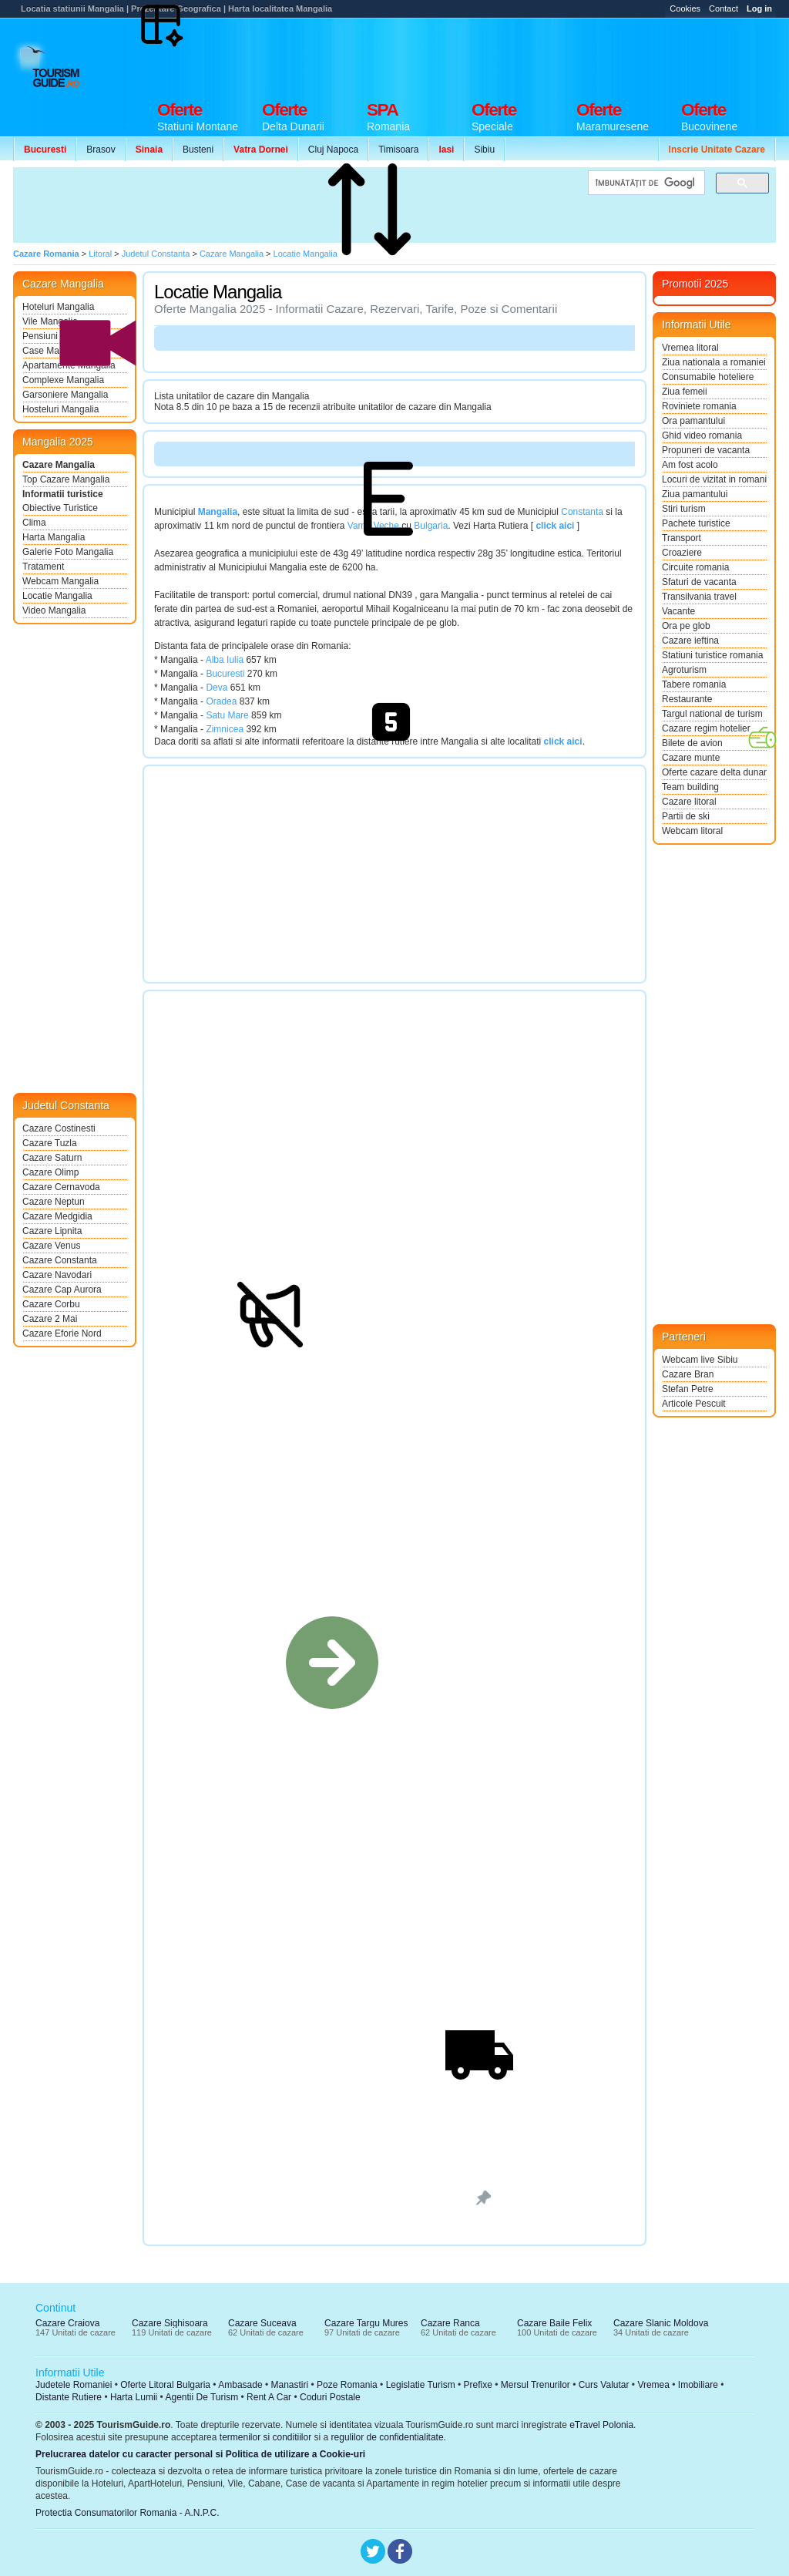 The image size is (789, 2576). I want to click on represents the letter E in text formatting or typography options, so click(388, 499).